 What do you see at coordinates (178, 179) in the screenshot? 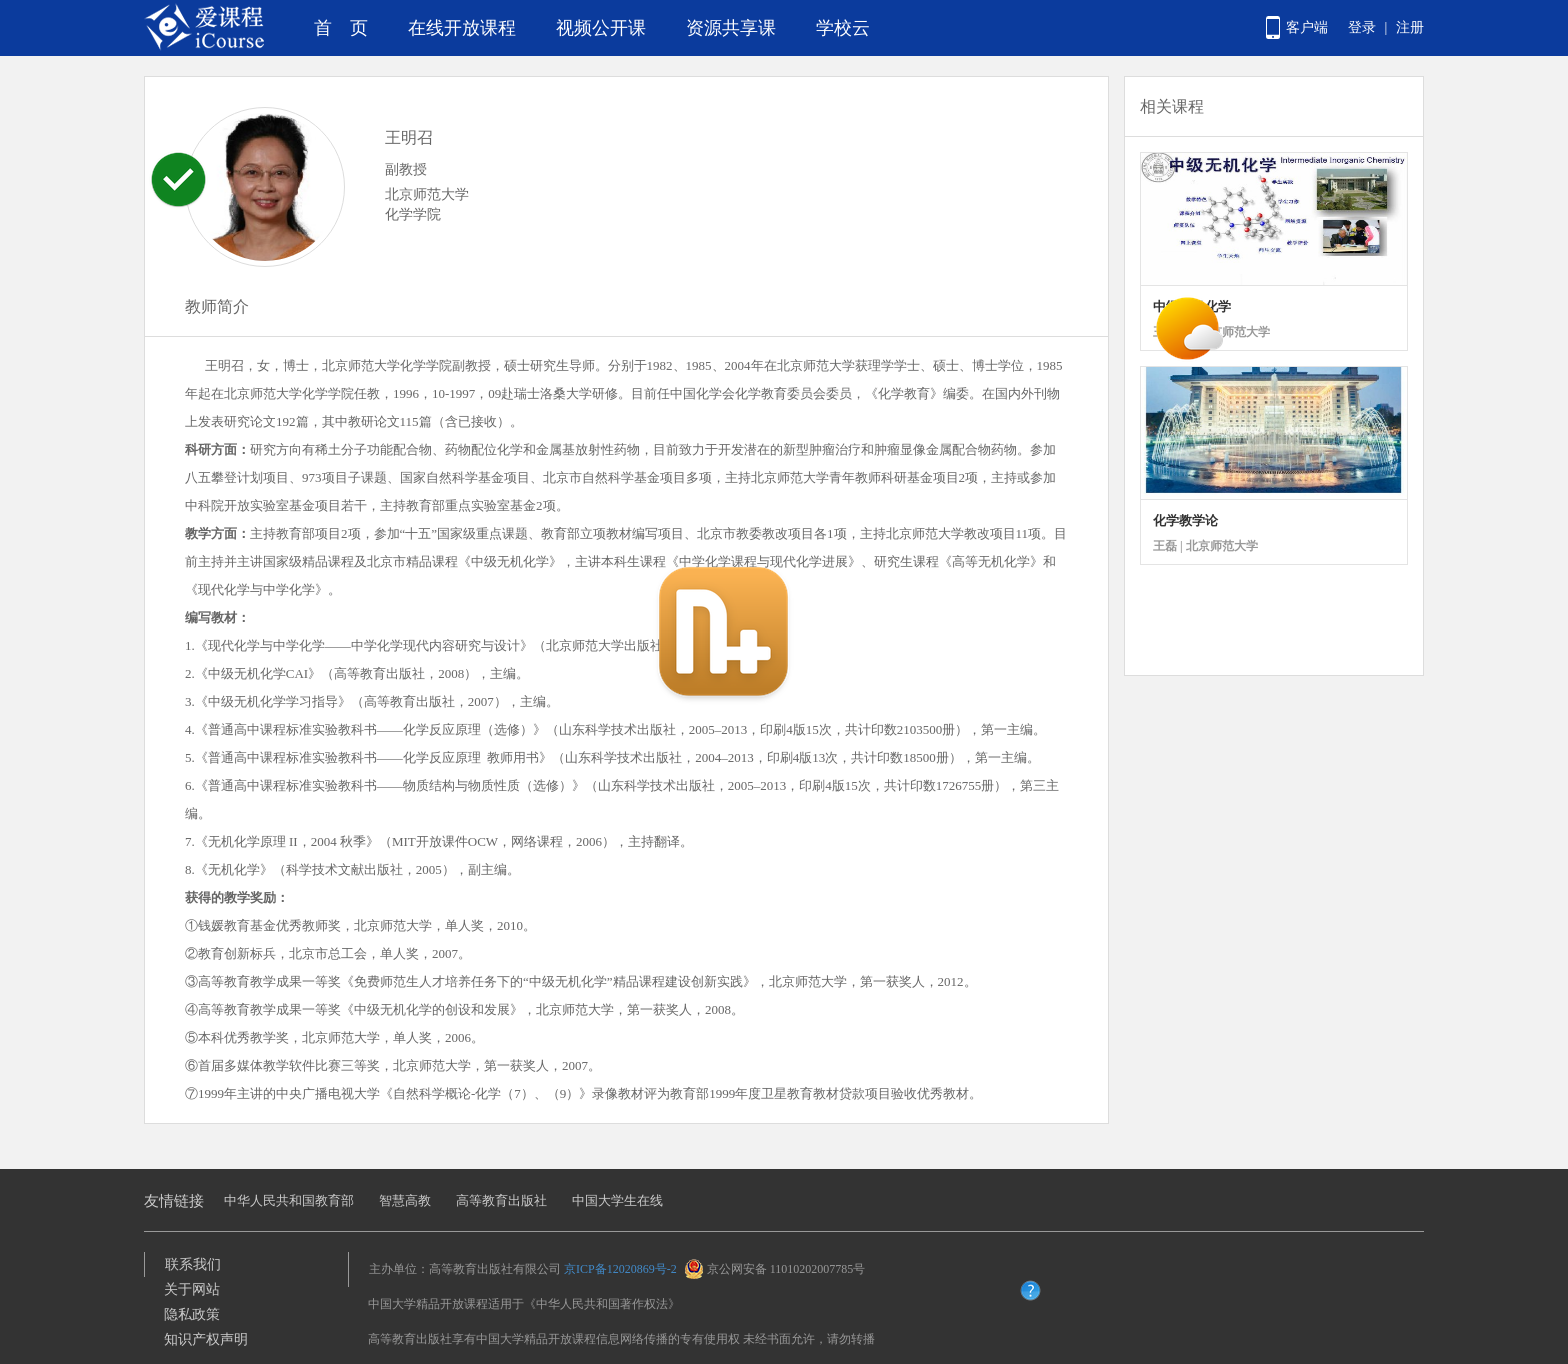
I see `mark item as complete or approved` at bounding box center [178, 179].